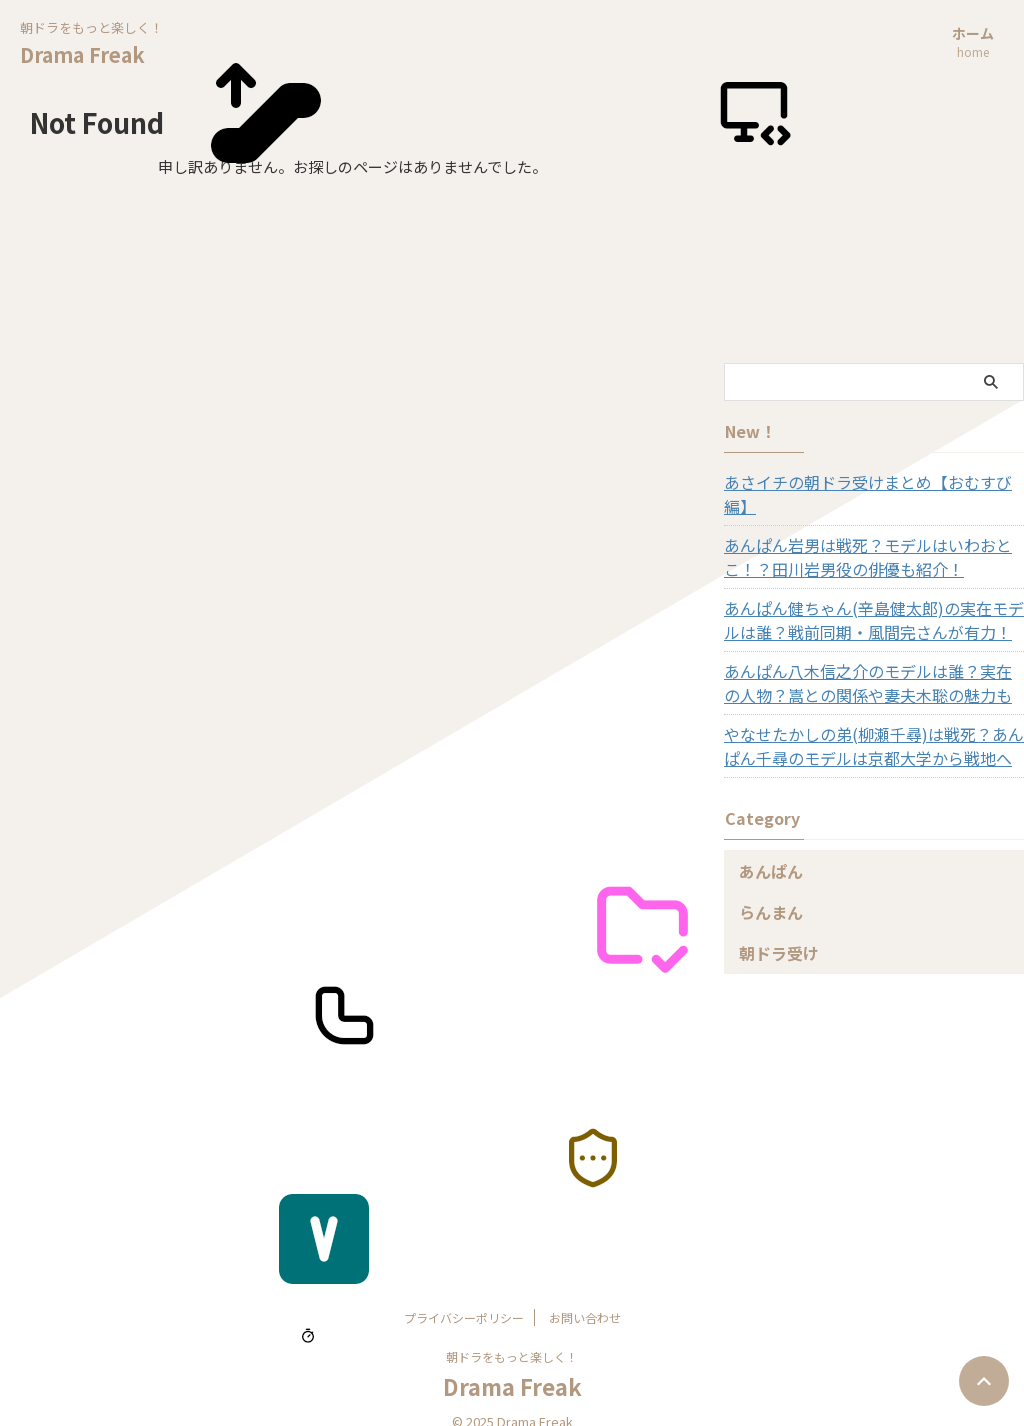 The width and height of the screenshot is (1024, 1426). What do you see at coordinates (266, 113) in the screenshot?
I see `escalator going up` at bounding box center [266, 113].